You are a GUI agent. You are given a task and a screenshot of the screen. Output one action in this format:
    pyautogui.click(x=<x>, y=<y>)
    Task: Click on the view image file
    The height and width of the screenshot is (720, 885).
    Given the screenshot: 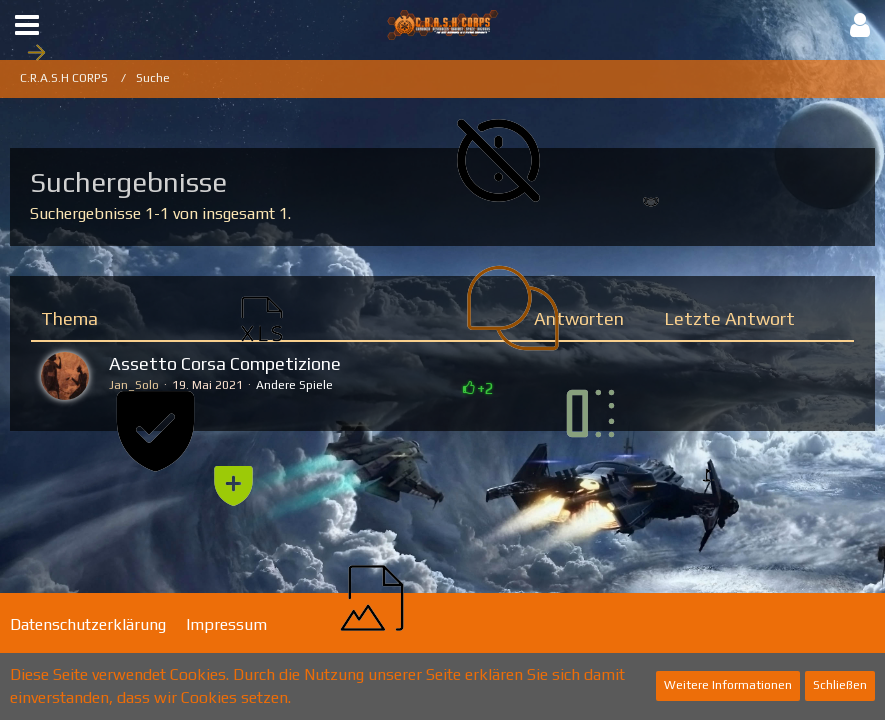 What is the action you would take?
    pyautogui.click(x=376, y=598)
    